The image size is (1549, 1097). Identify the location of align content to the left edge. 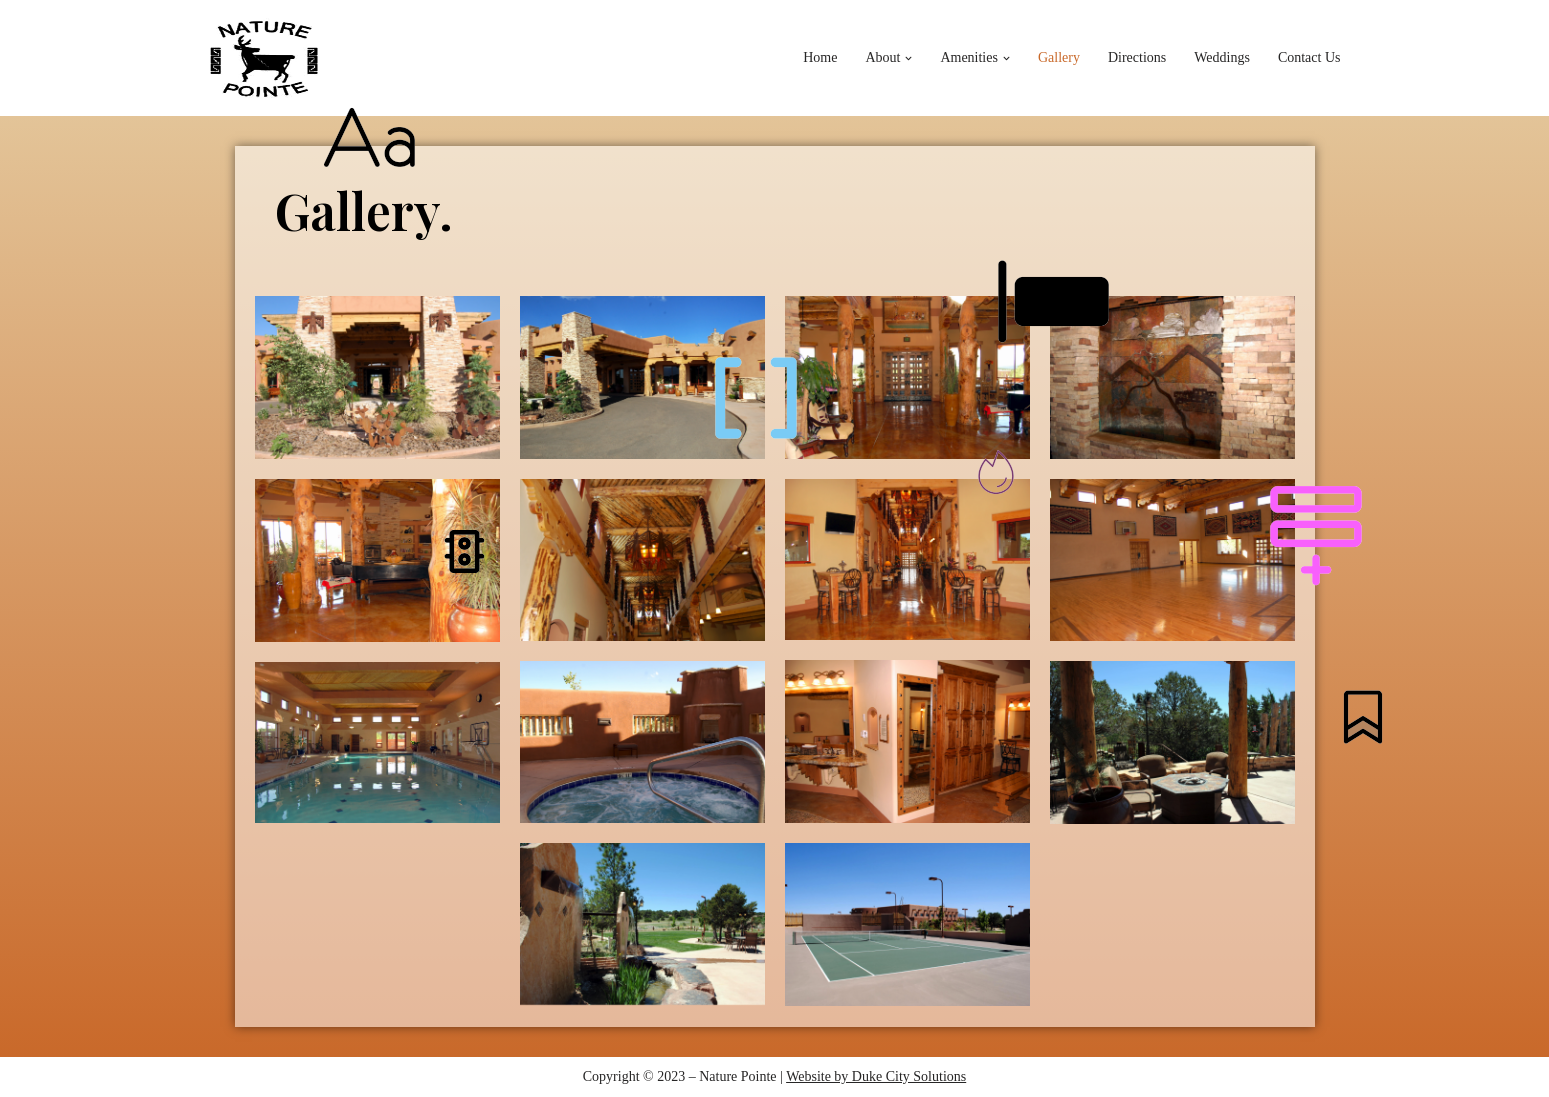
(1051, 301).